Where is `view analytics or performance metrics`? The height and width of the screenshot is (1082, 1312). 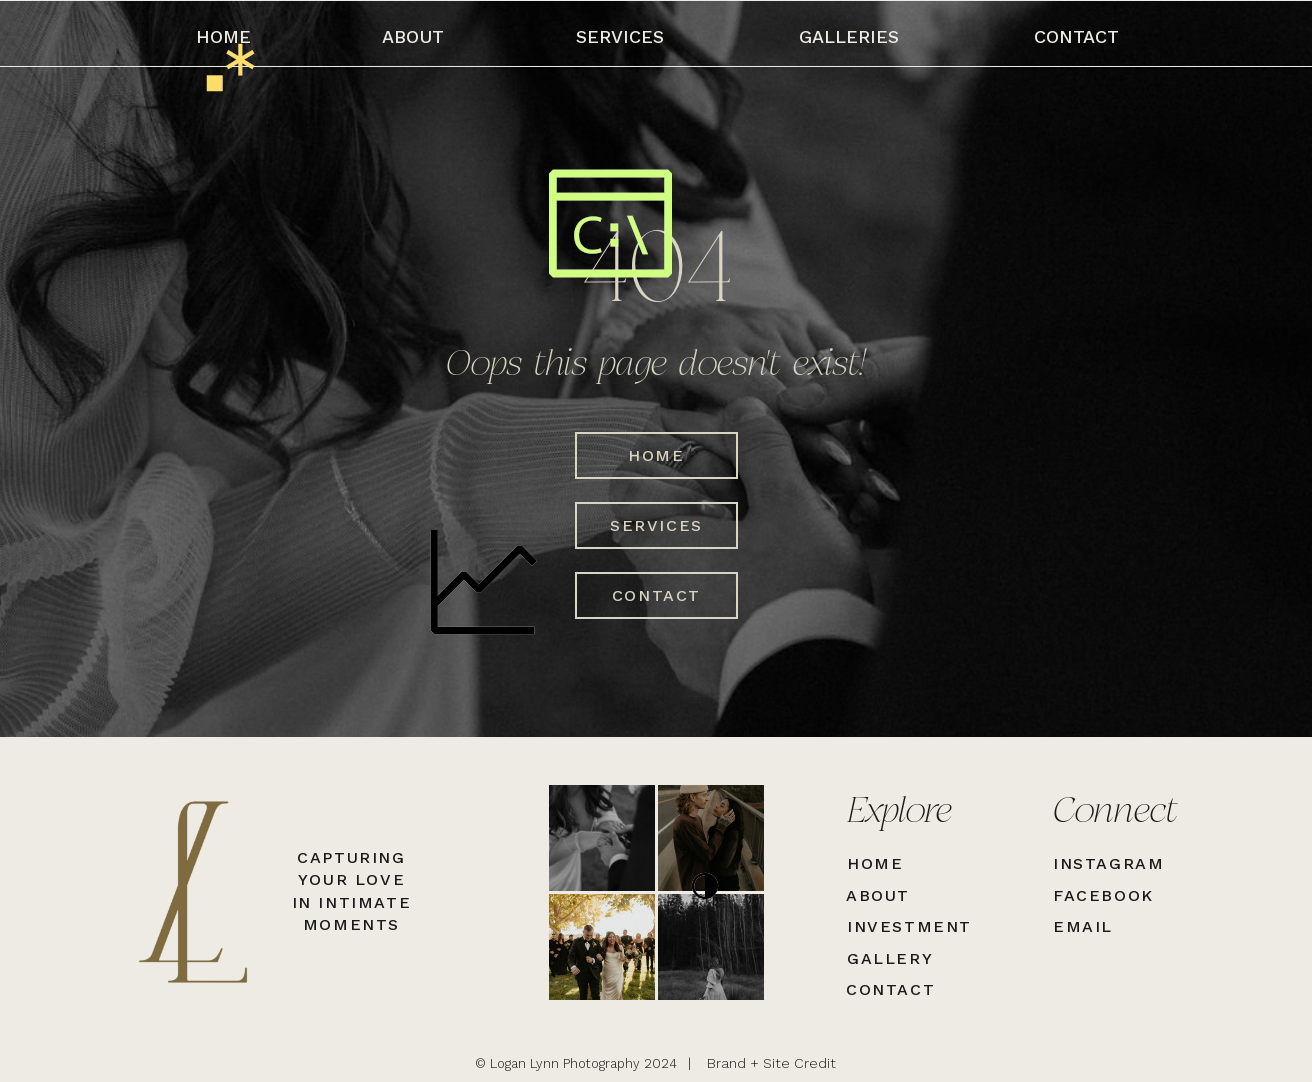 view analytics or performance metrics is located at coordinates (482, 589).